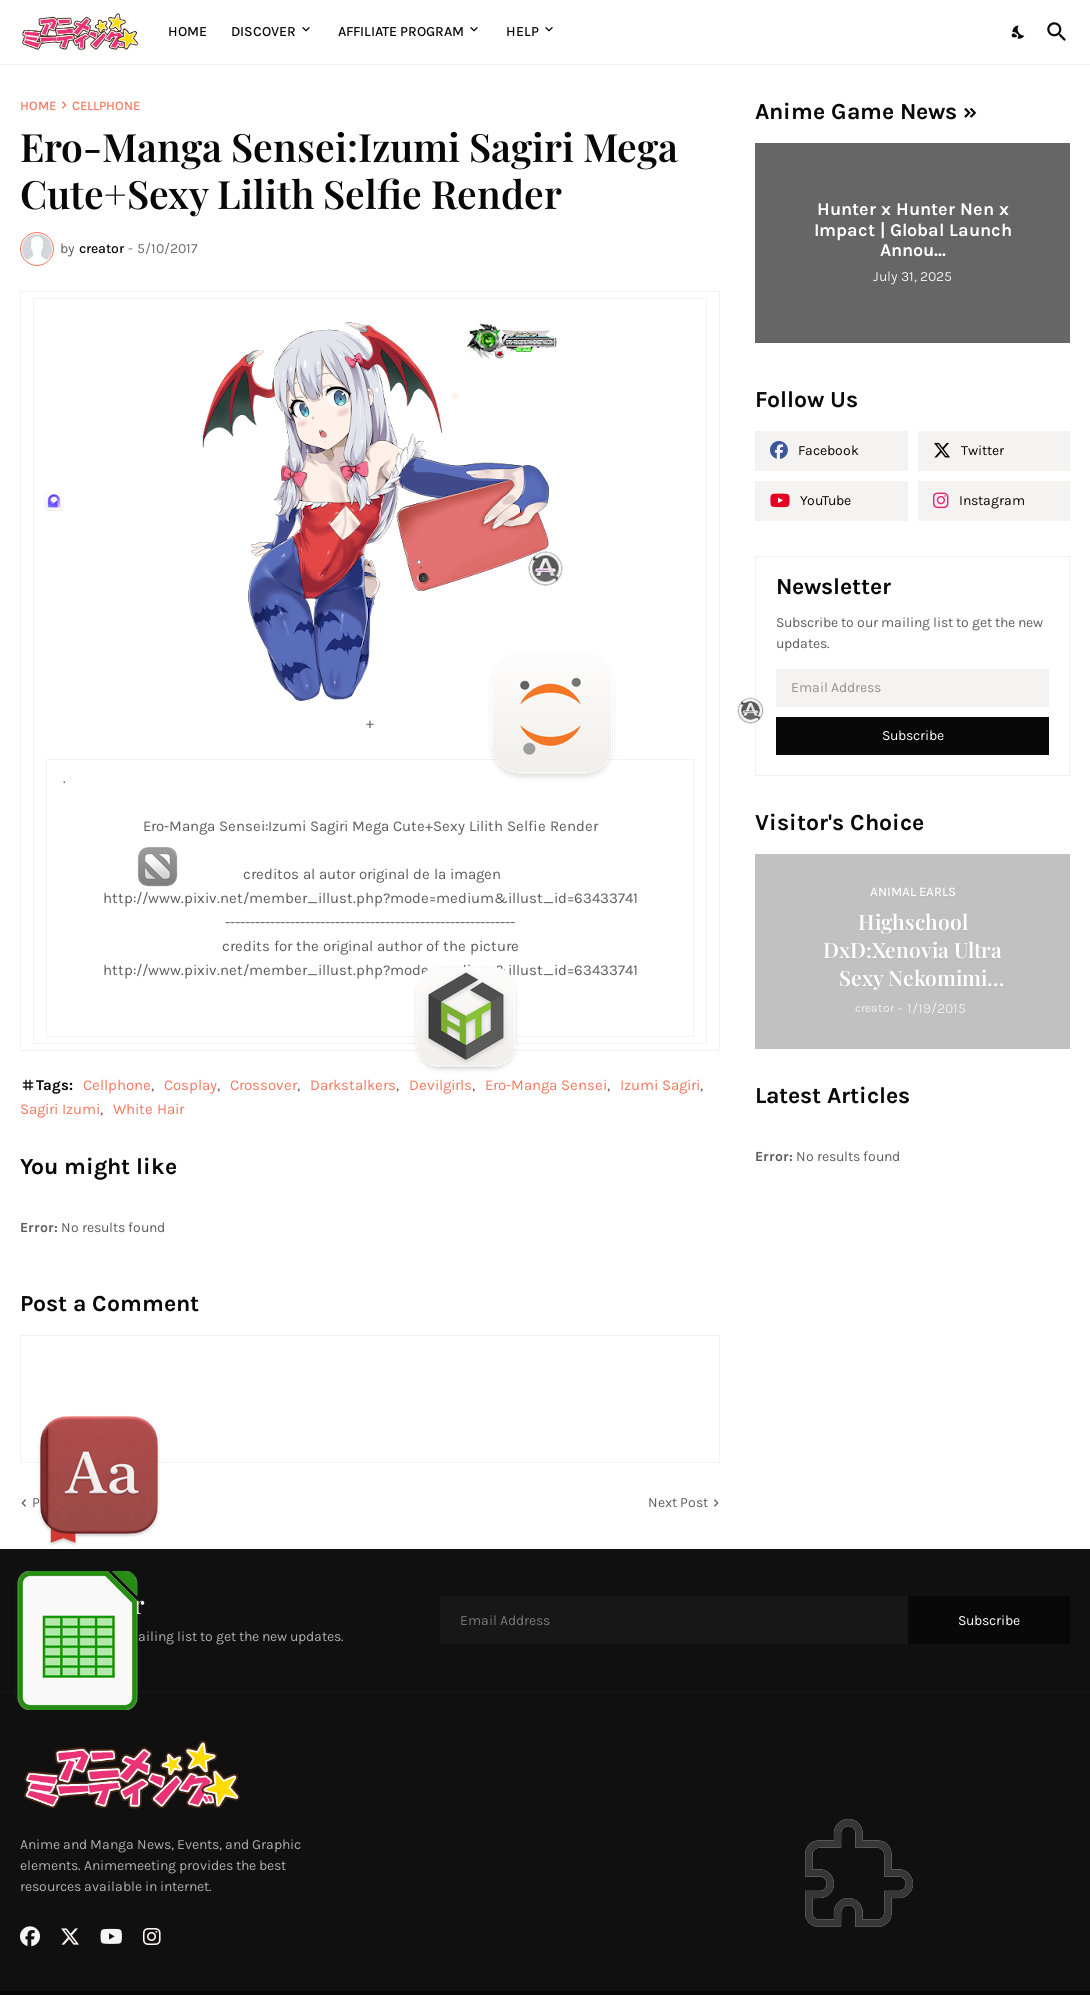 This screenshot has height=1995, width=1090. Describe the element at coordinates (855, 1876) in the screenshot. I see `access plugin settings and preferences` at that location.